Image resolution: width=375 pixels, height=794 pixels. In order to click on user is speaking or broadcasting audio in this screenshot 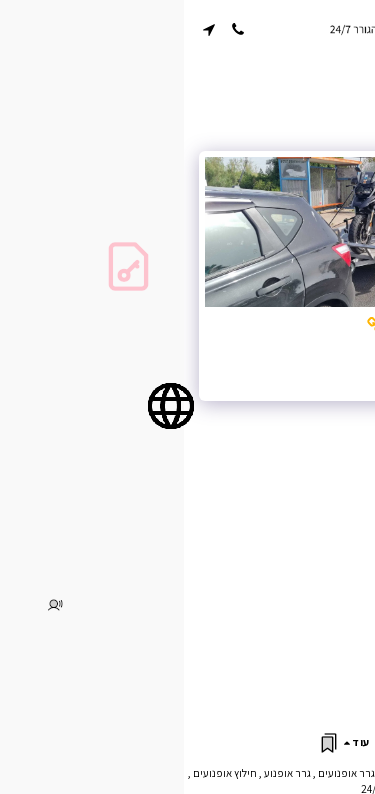, I will do `click(55, 605)`.